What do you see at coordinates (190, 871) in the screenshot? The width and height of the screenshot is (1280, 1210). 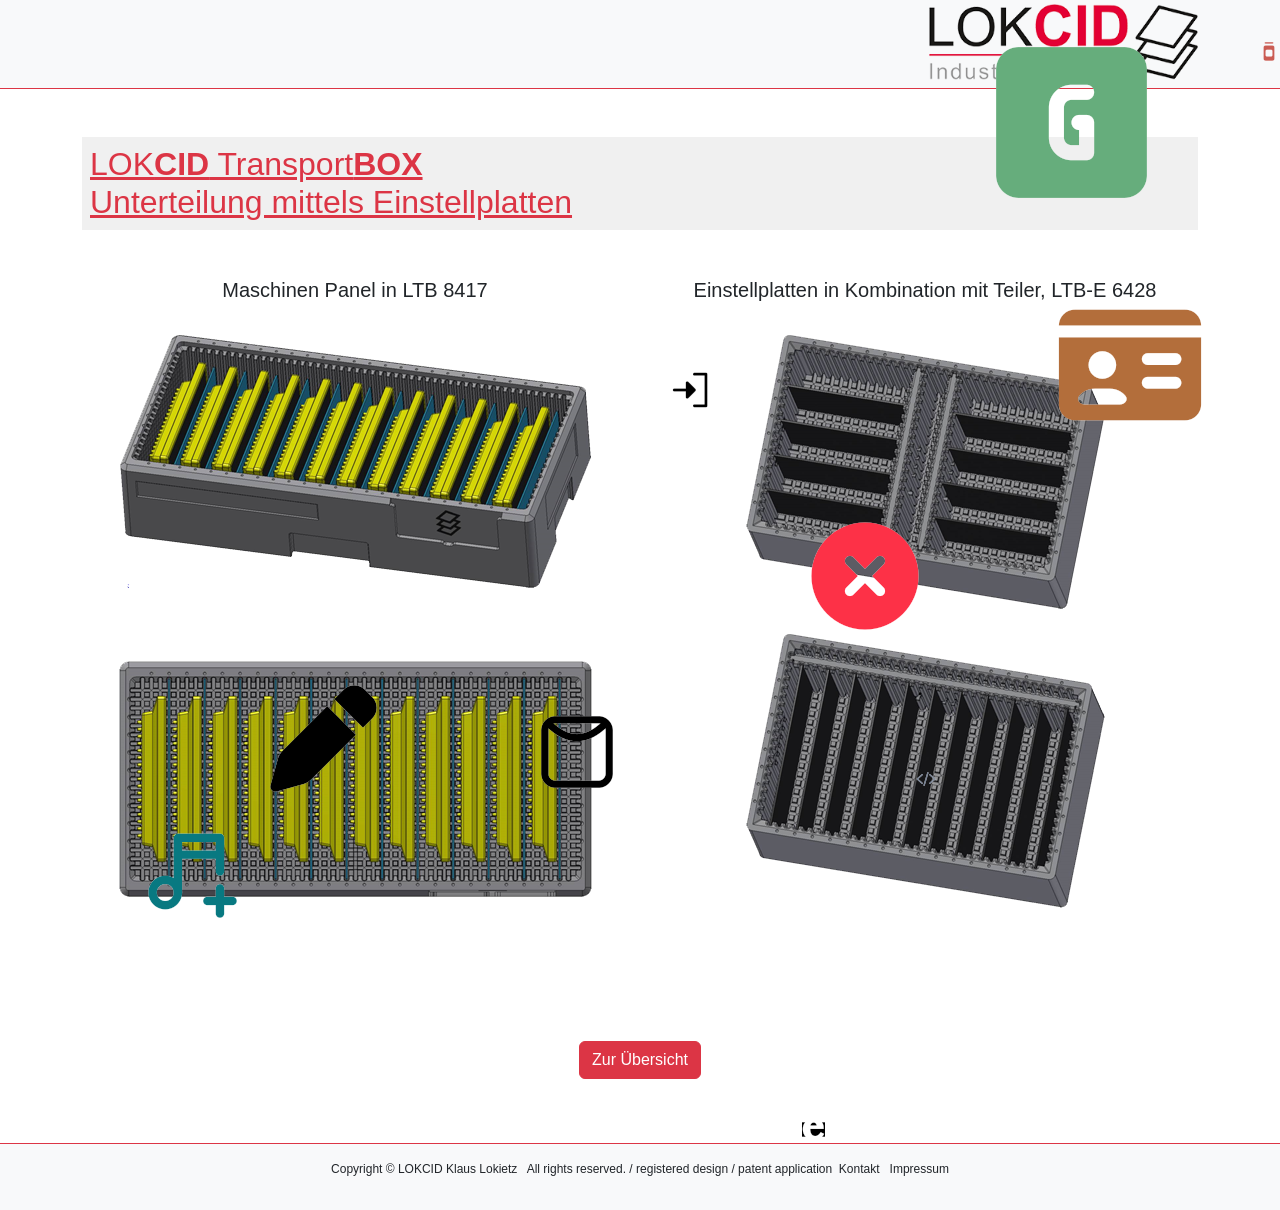 I see `add a new song to your library` at bounding box center [190, 871].